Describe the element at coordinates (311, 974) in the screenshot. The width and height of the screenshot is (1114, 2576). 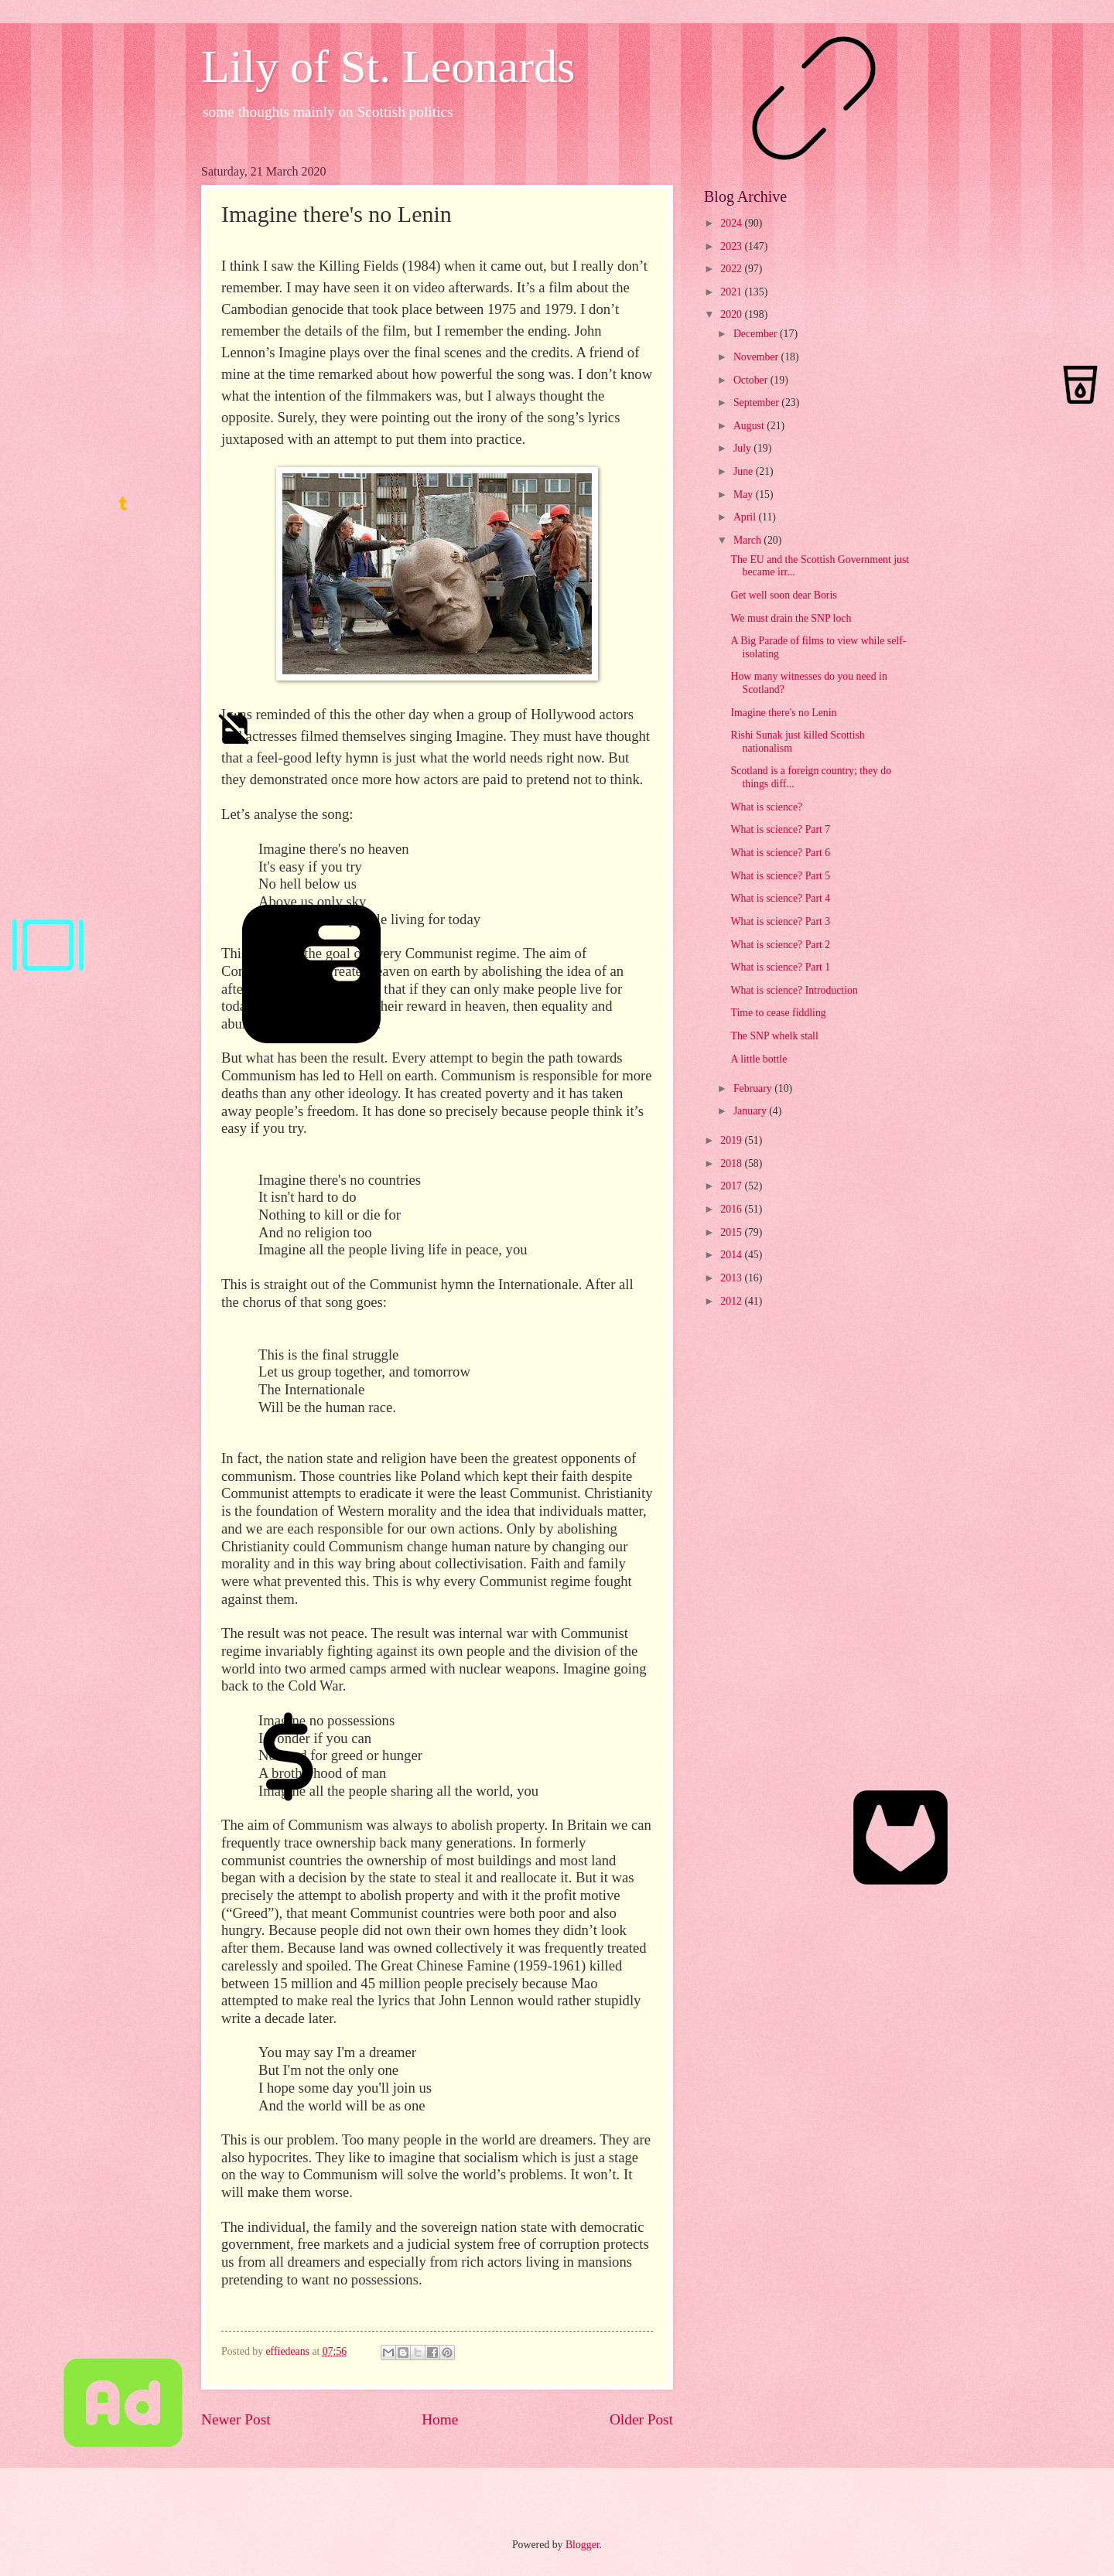
I see `align content to top-right of container` at that location.